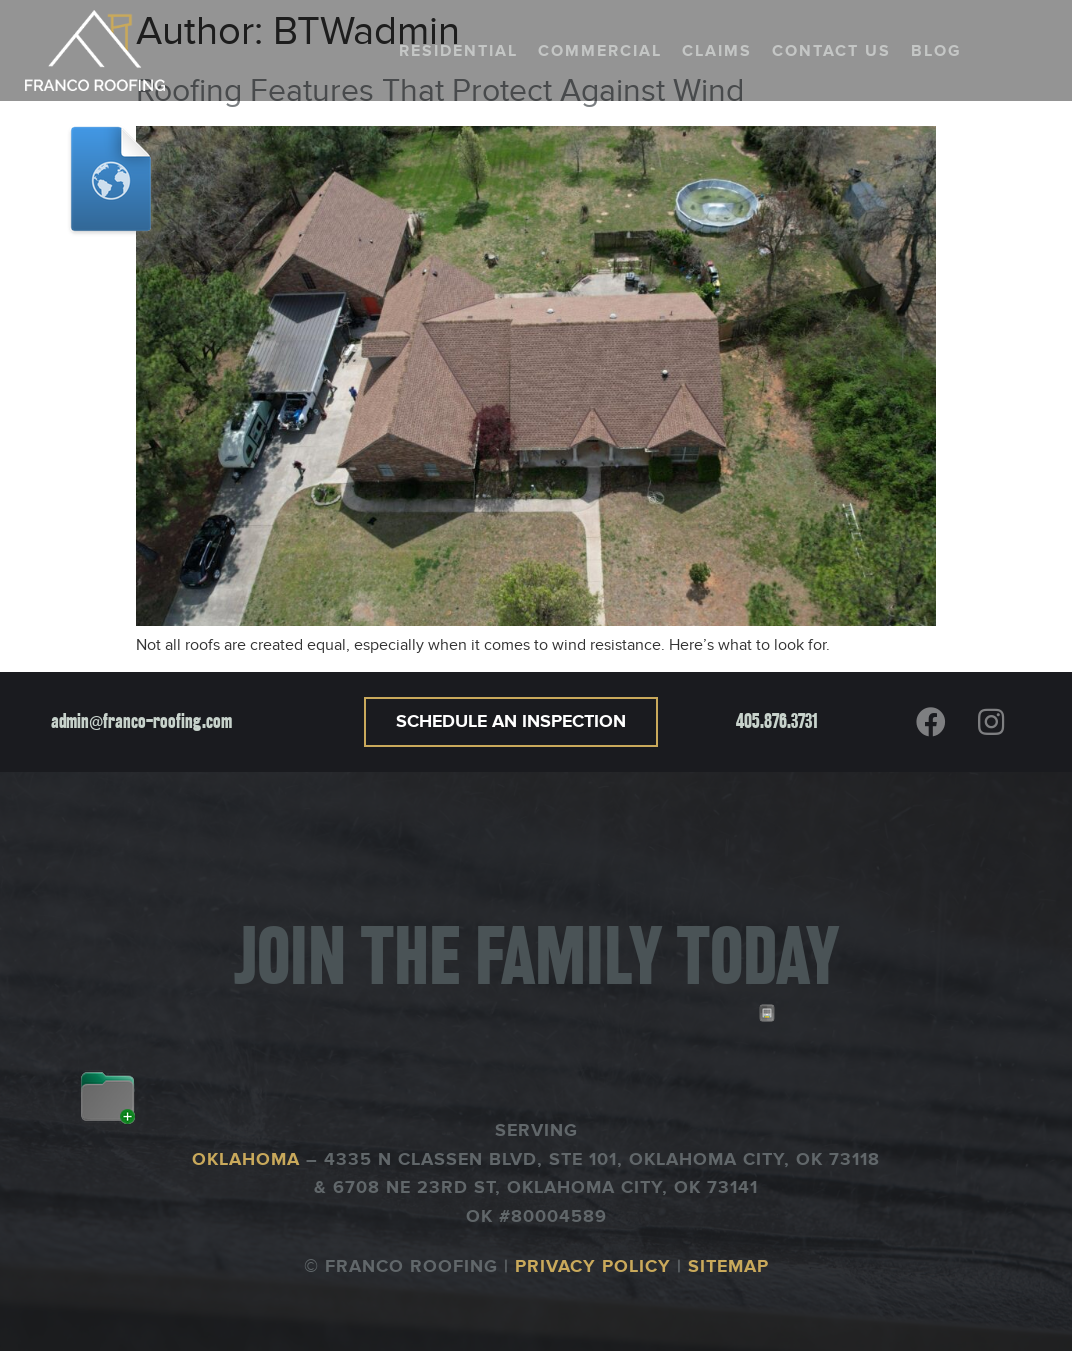 This screenshot has width=1072, height=1351. Describe the element at coordinates (107, 1096) in the screenshot. I see `create a new folder` at that location.